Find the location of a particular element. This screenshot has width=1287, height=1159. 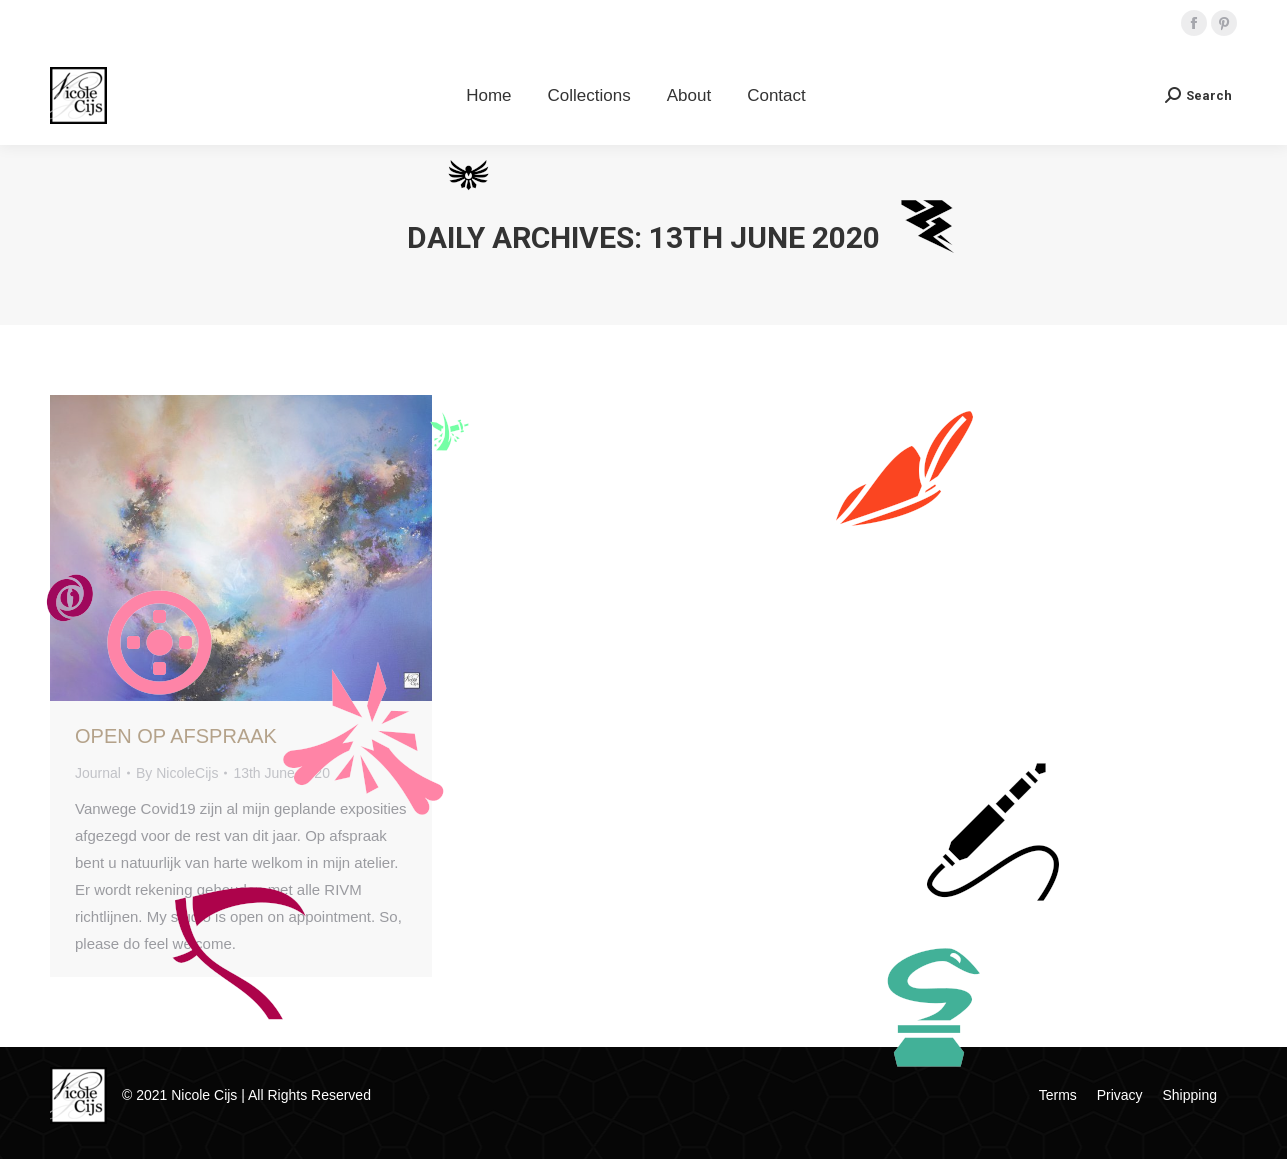

indicates a fracture or bone injury in a health app is located at coordinates (363, 739).